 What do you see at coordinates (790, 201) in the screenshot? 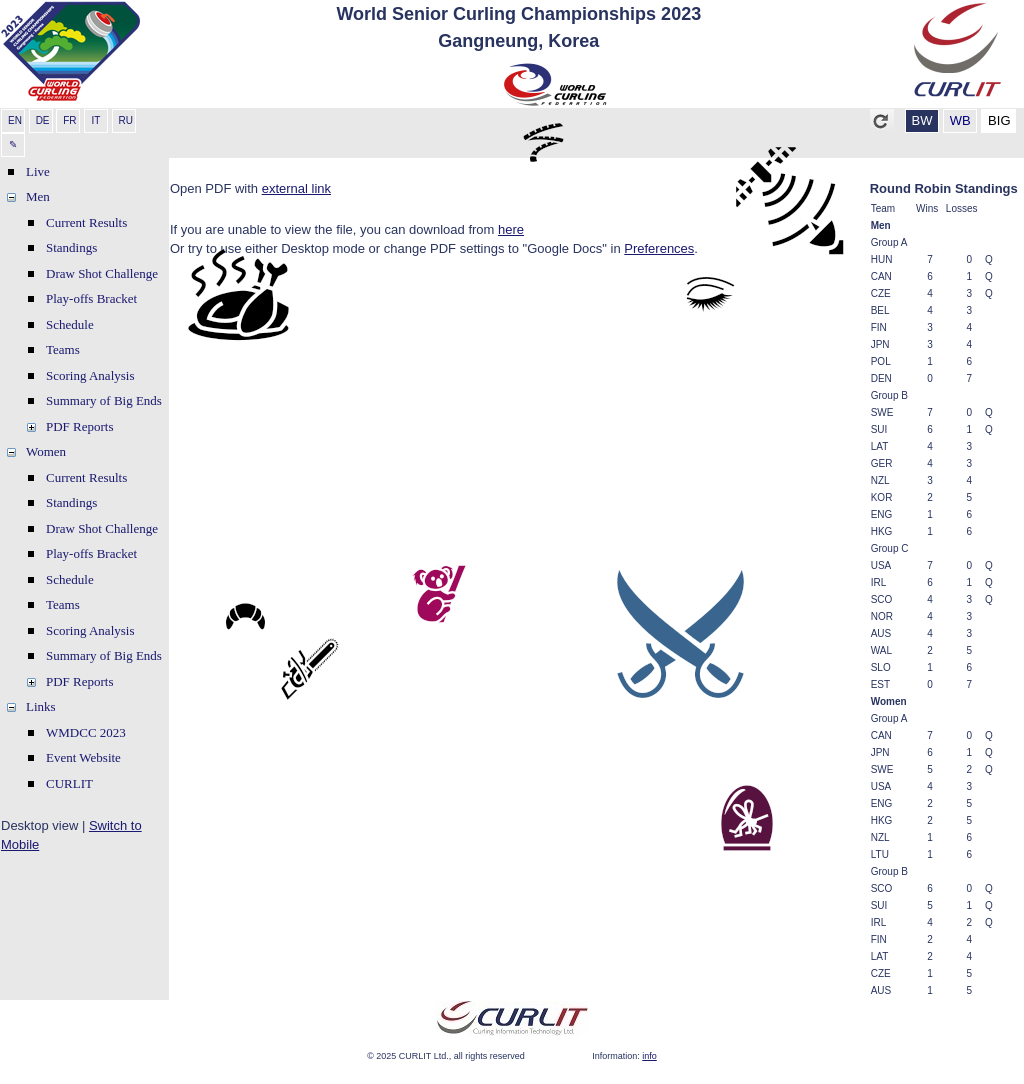
I see `access satellite communication settings` at bounding box center [790, 201].